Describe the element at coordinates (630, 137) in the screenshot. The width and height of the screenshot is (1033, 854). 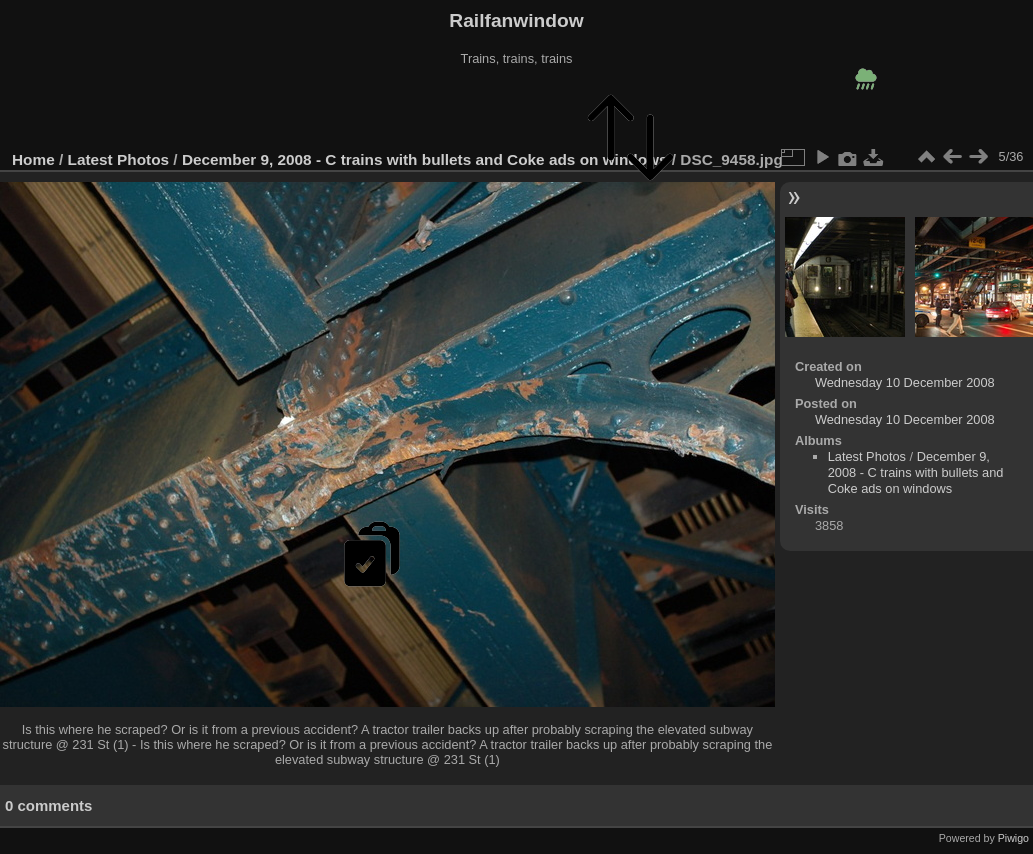
I see `sort items in ascending or descending order` at that location.